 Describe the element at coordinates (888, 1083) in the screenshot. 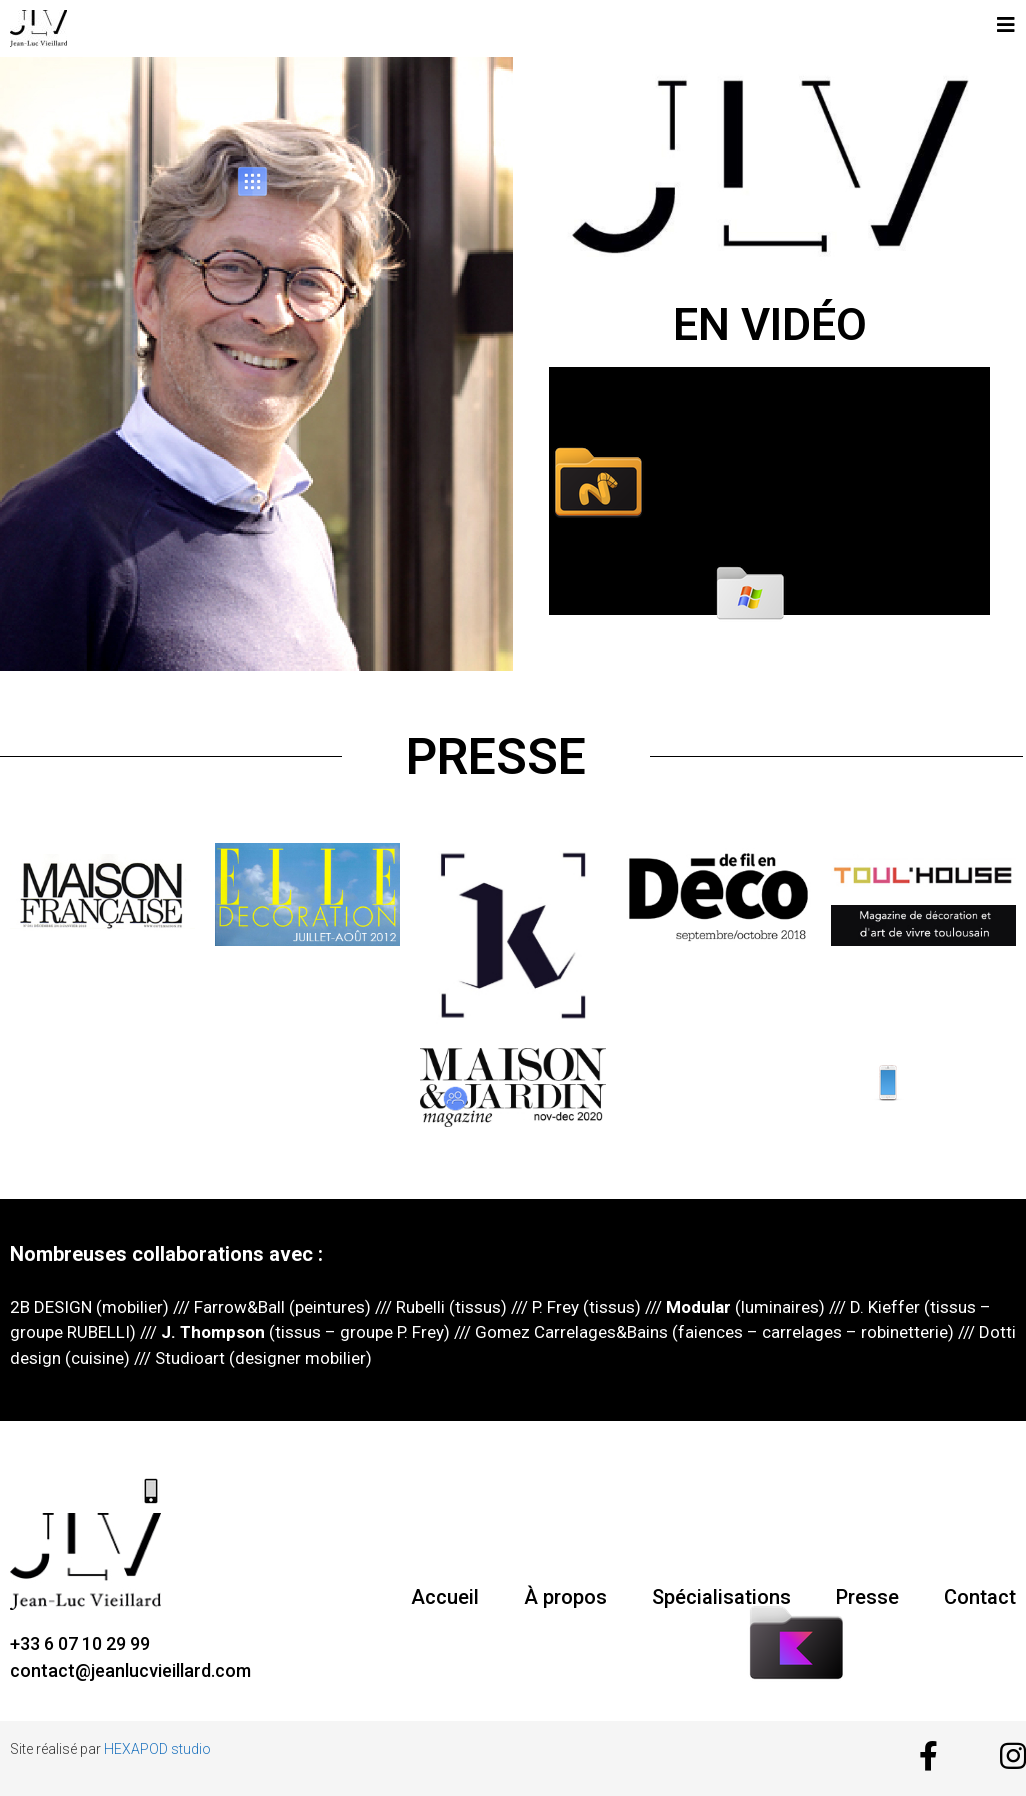

I see `iPhone SE device connected to your system` at that location.